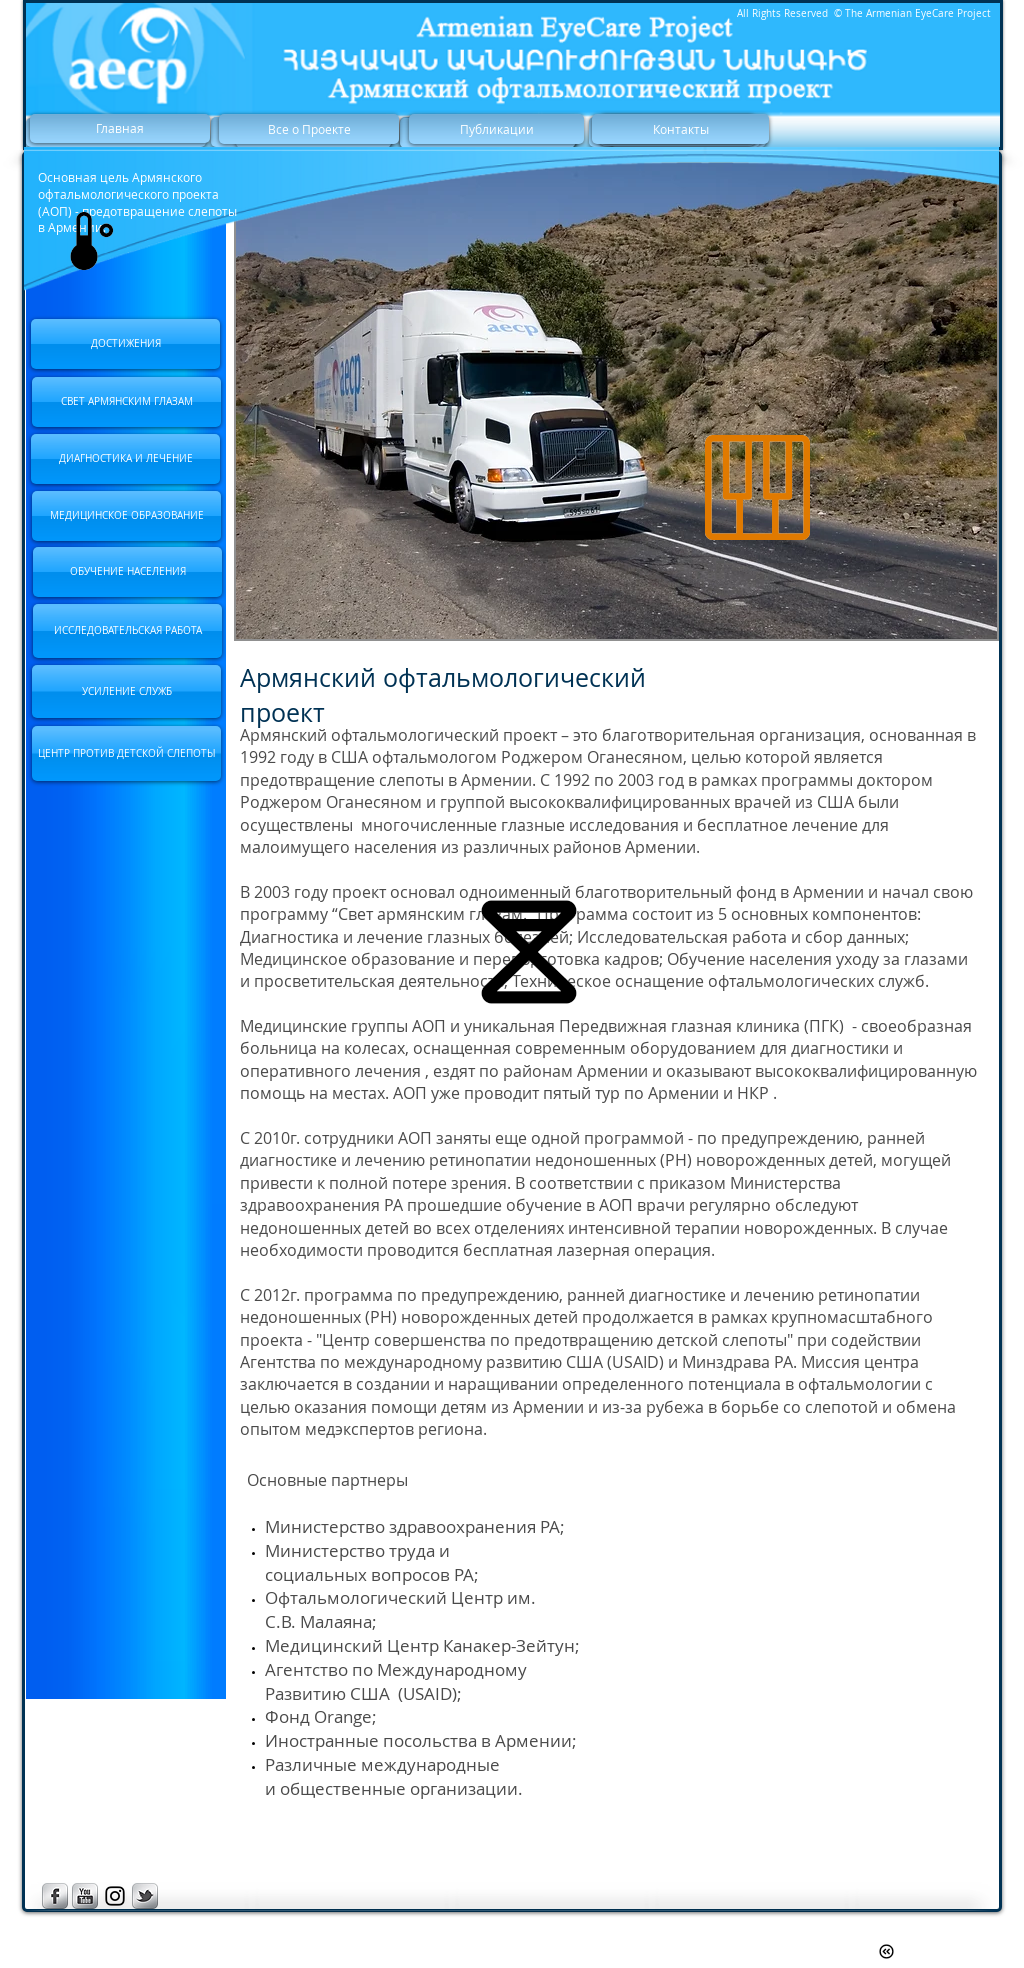  I want to click on view current temperature, so click(86, 241).